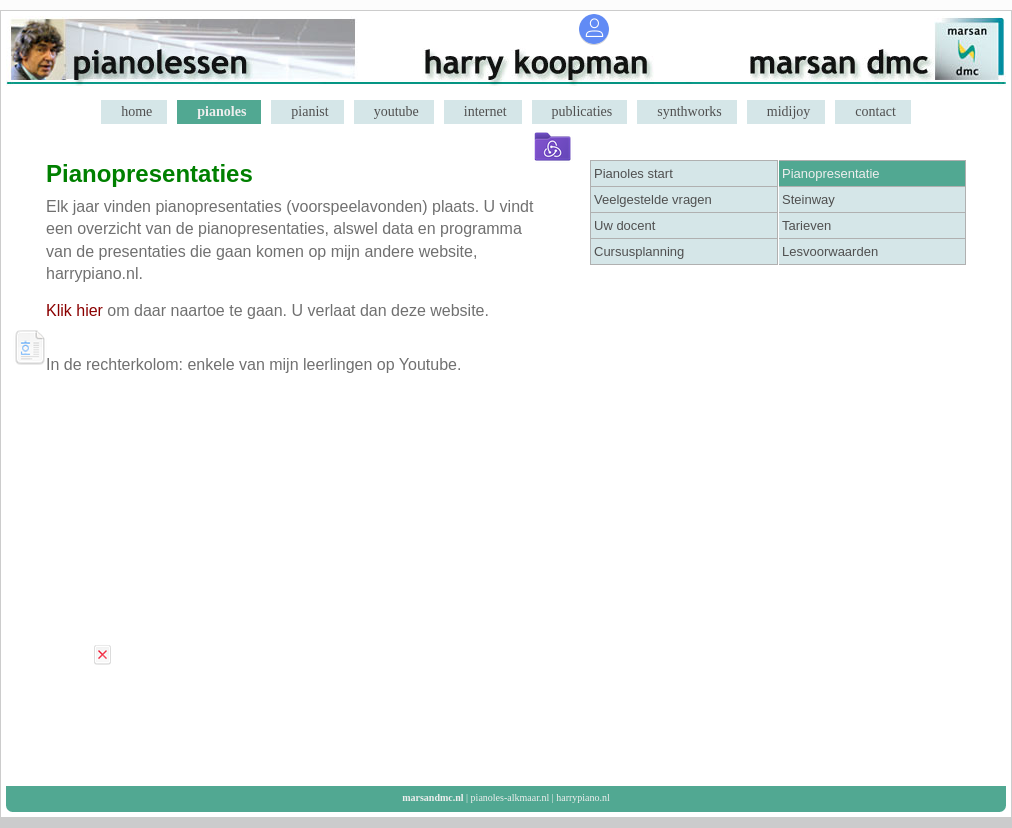 The height and width of the screenshot is (828, 1012). I want to click on indicates a broken or invalid symbolic link, so click(102, 654).